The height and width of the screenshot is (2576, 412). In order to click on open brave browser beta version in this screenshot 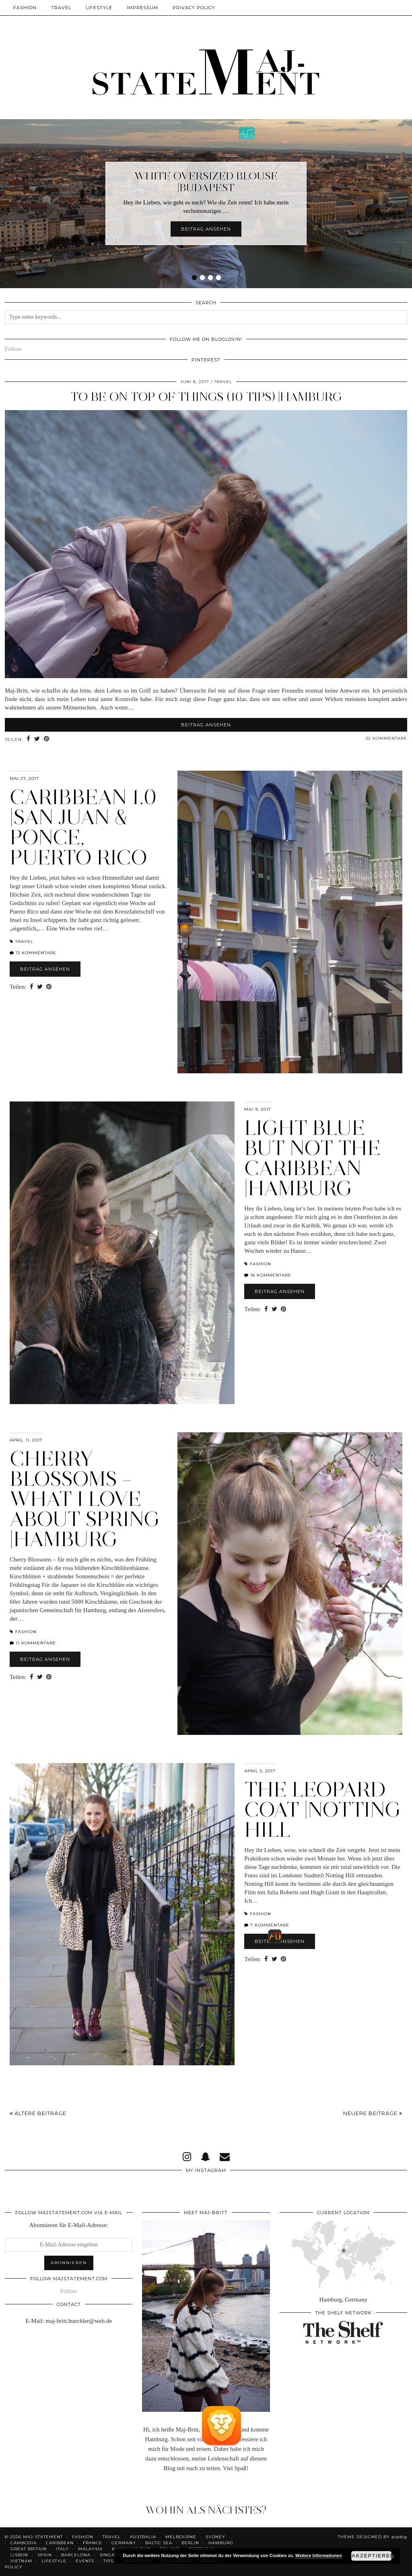, I will do `click(221, 2425)`.